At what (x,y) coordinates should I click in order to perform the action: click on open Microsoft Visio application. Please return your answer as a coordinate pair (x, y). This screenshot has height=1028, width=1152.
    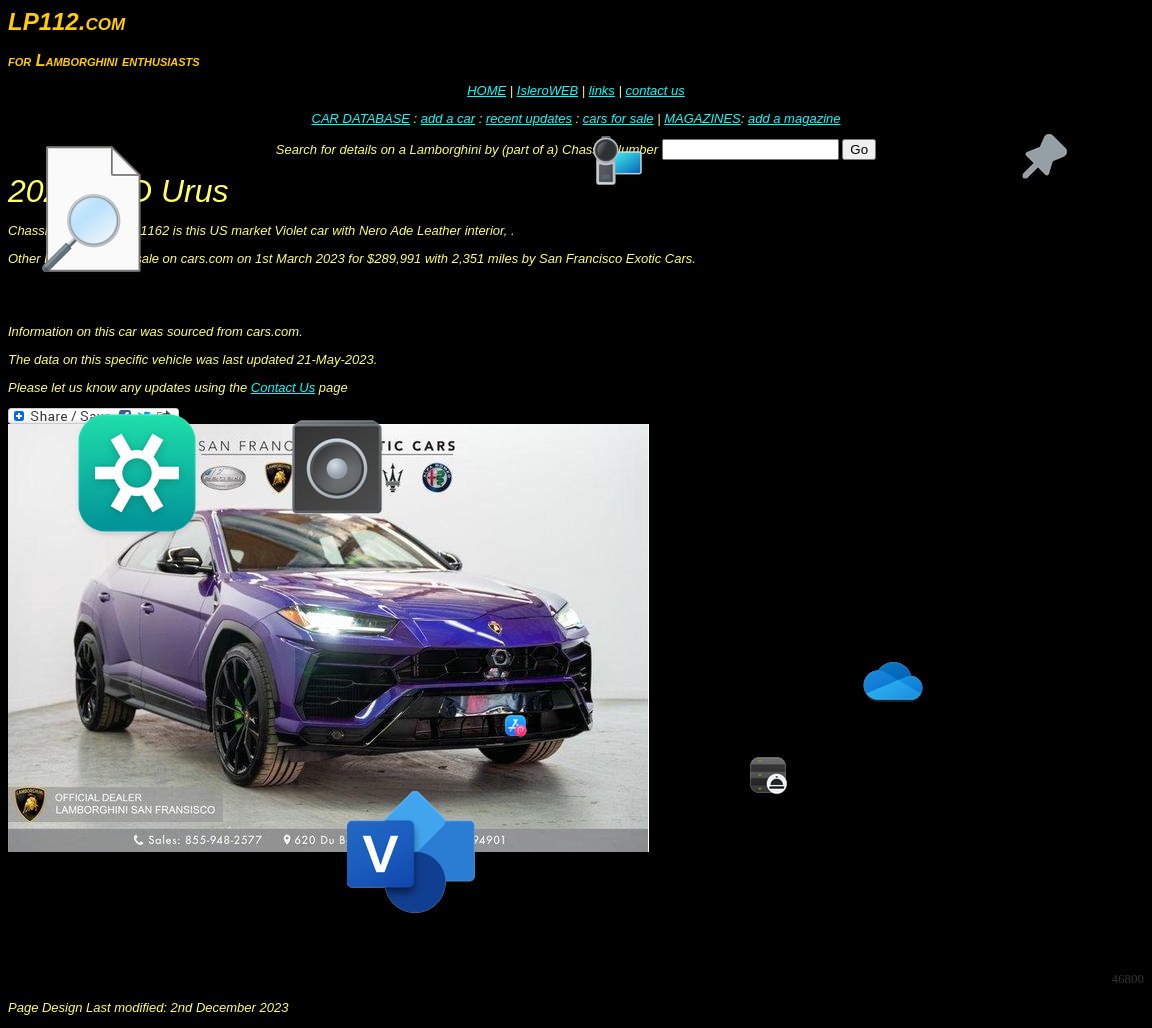
    Looking at the image, I should click on (414, 854).